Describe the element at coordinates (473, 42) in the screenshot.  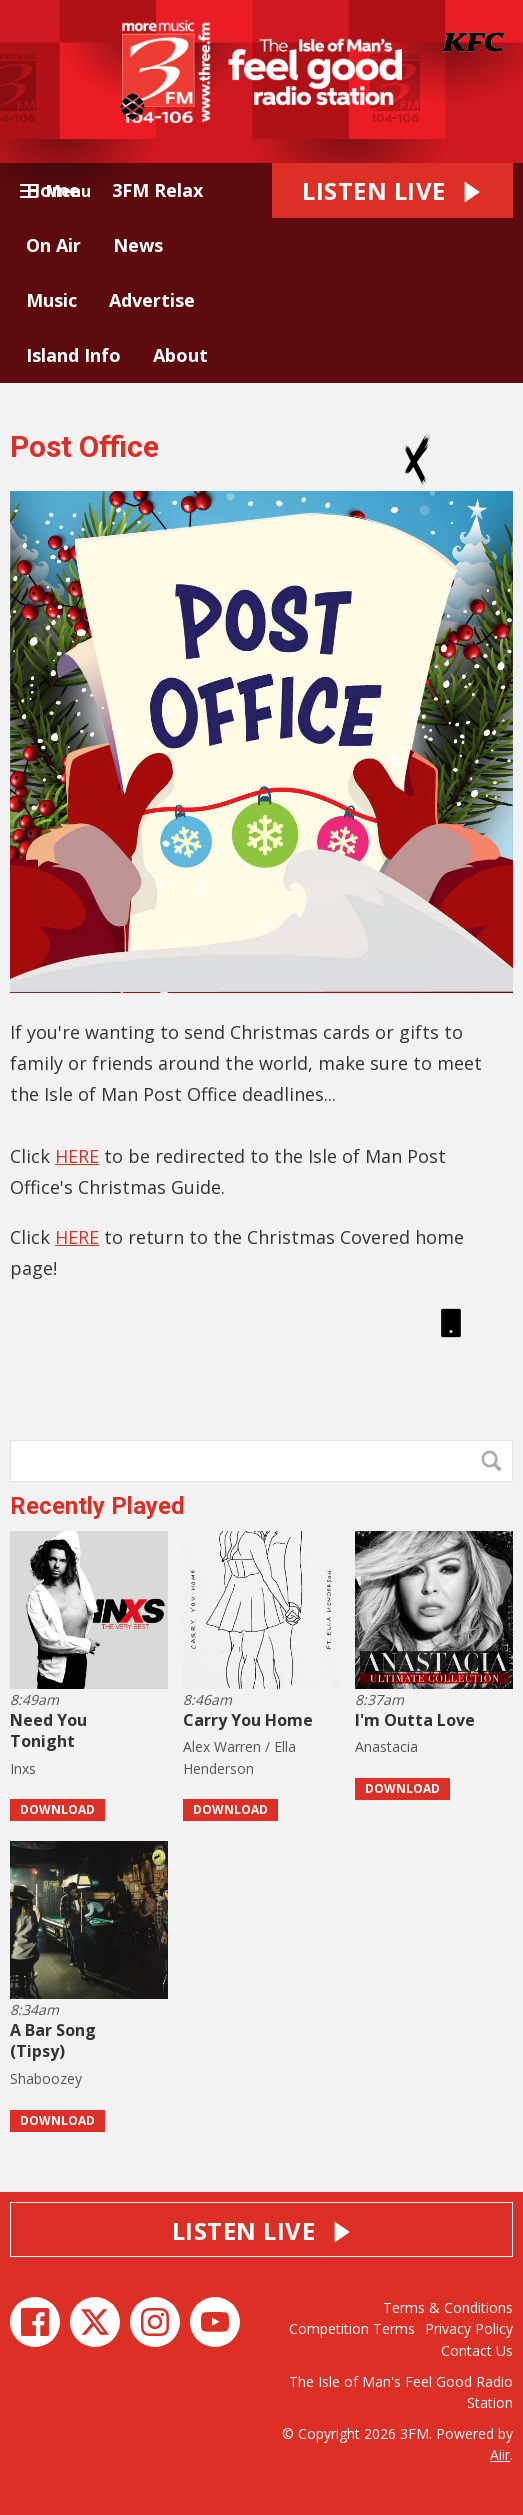
I see `KFC brand logo` at that location.